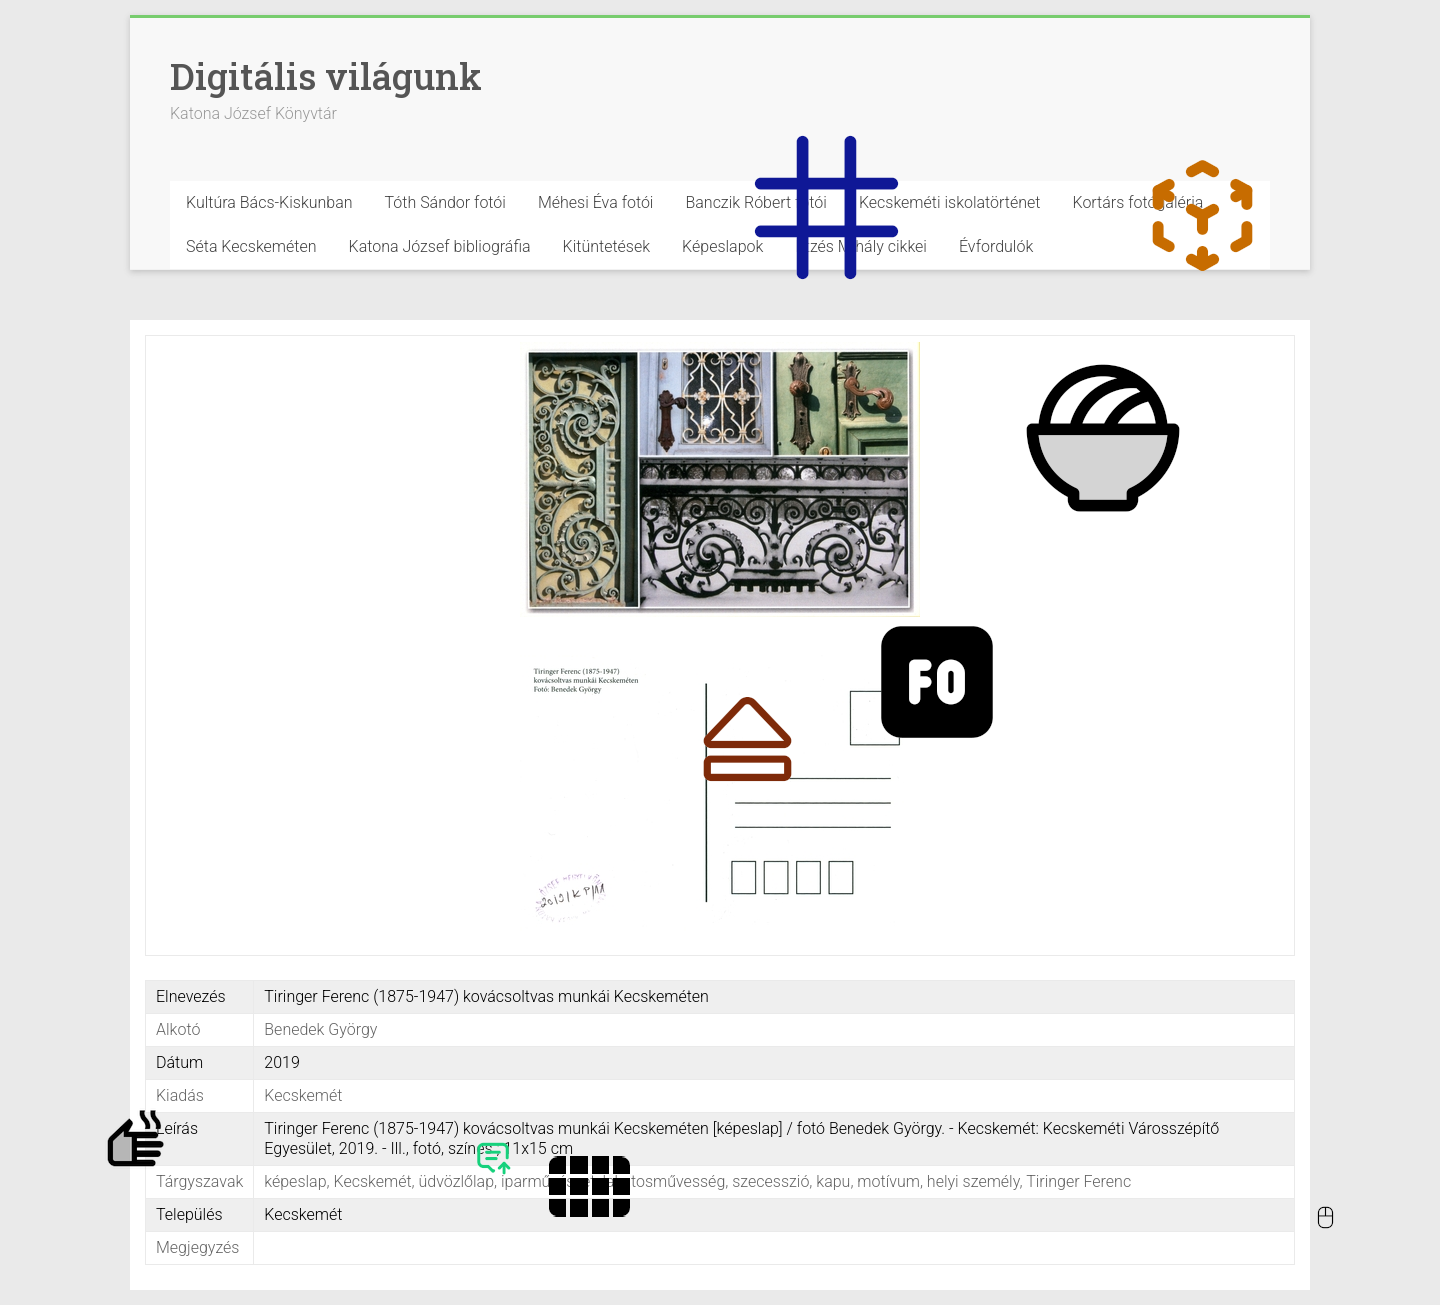 Image resolution: width=1440 pixels, height=1305 pixels. I want to click on switch to comfortable grid view, so click(587, 1186).